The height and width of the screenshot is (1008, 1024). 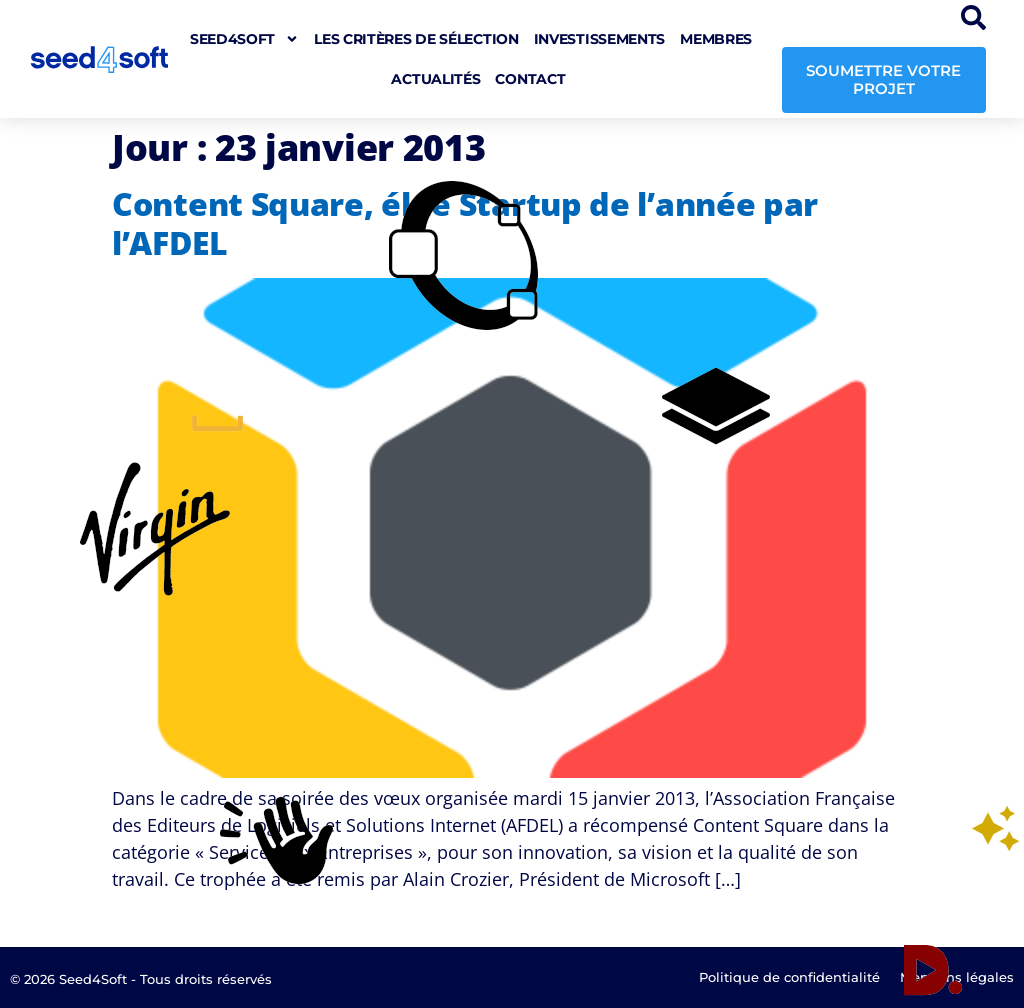 I want to click on virgin group company logo, so click(x=155, y=529).